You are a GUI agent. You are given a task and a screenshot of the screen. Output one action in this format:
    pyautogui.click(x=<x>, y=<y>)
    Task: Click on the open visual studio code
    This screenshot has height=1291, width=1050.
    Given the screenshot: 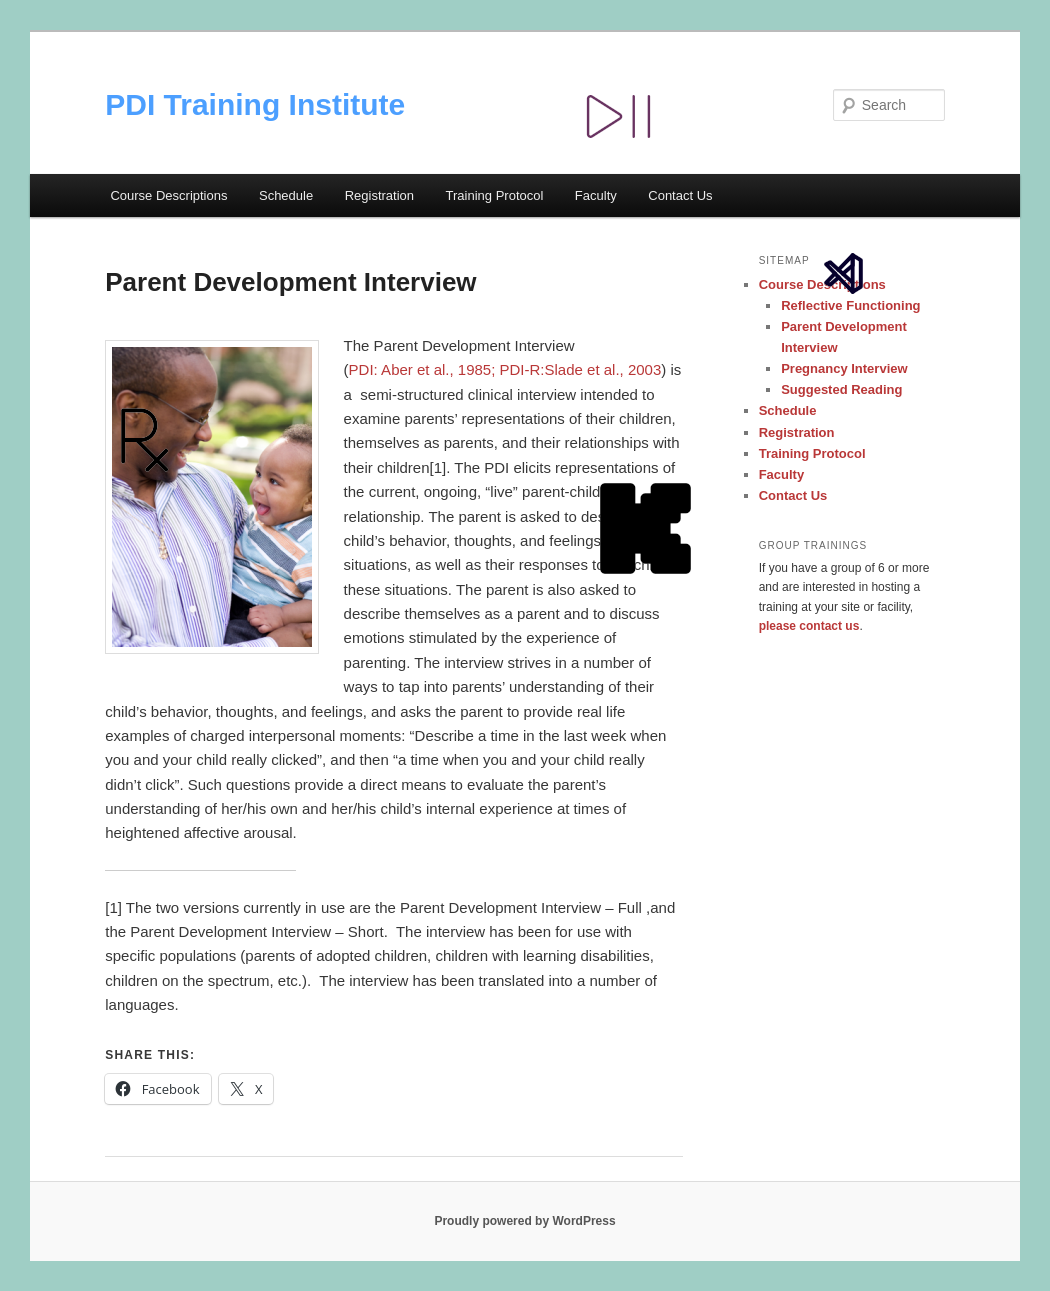 What is the action you would take?
    pyautogui.click(x=844, y=273)
    